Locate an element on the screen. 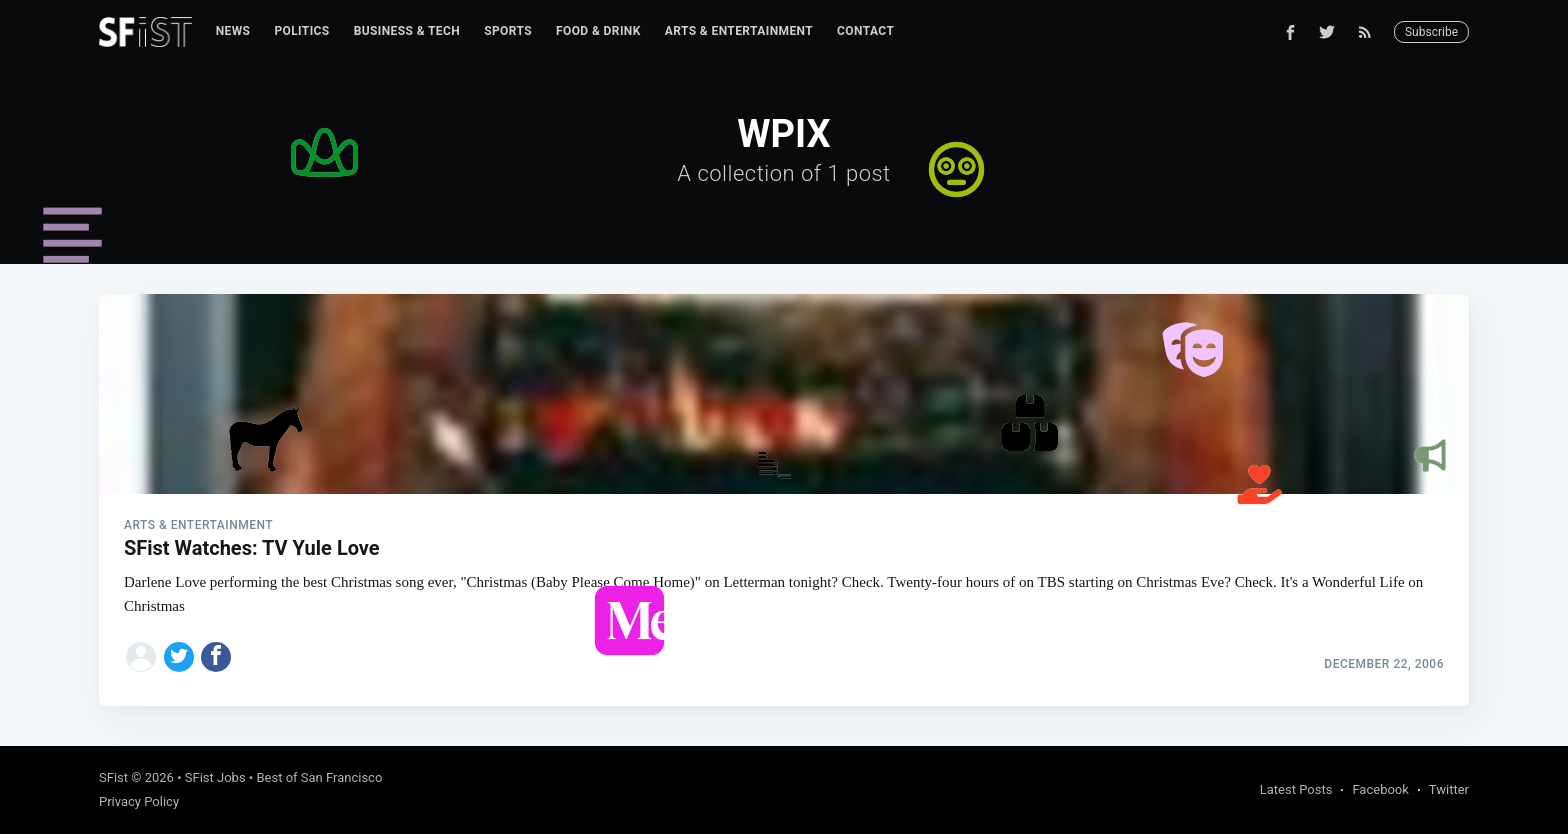 This screenshot has height=834, width=1568. AppSignal logo is located at coordinates (324, 152).